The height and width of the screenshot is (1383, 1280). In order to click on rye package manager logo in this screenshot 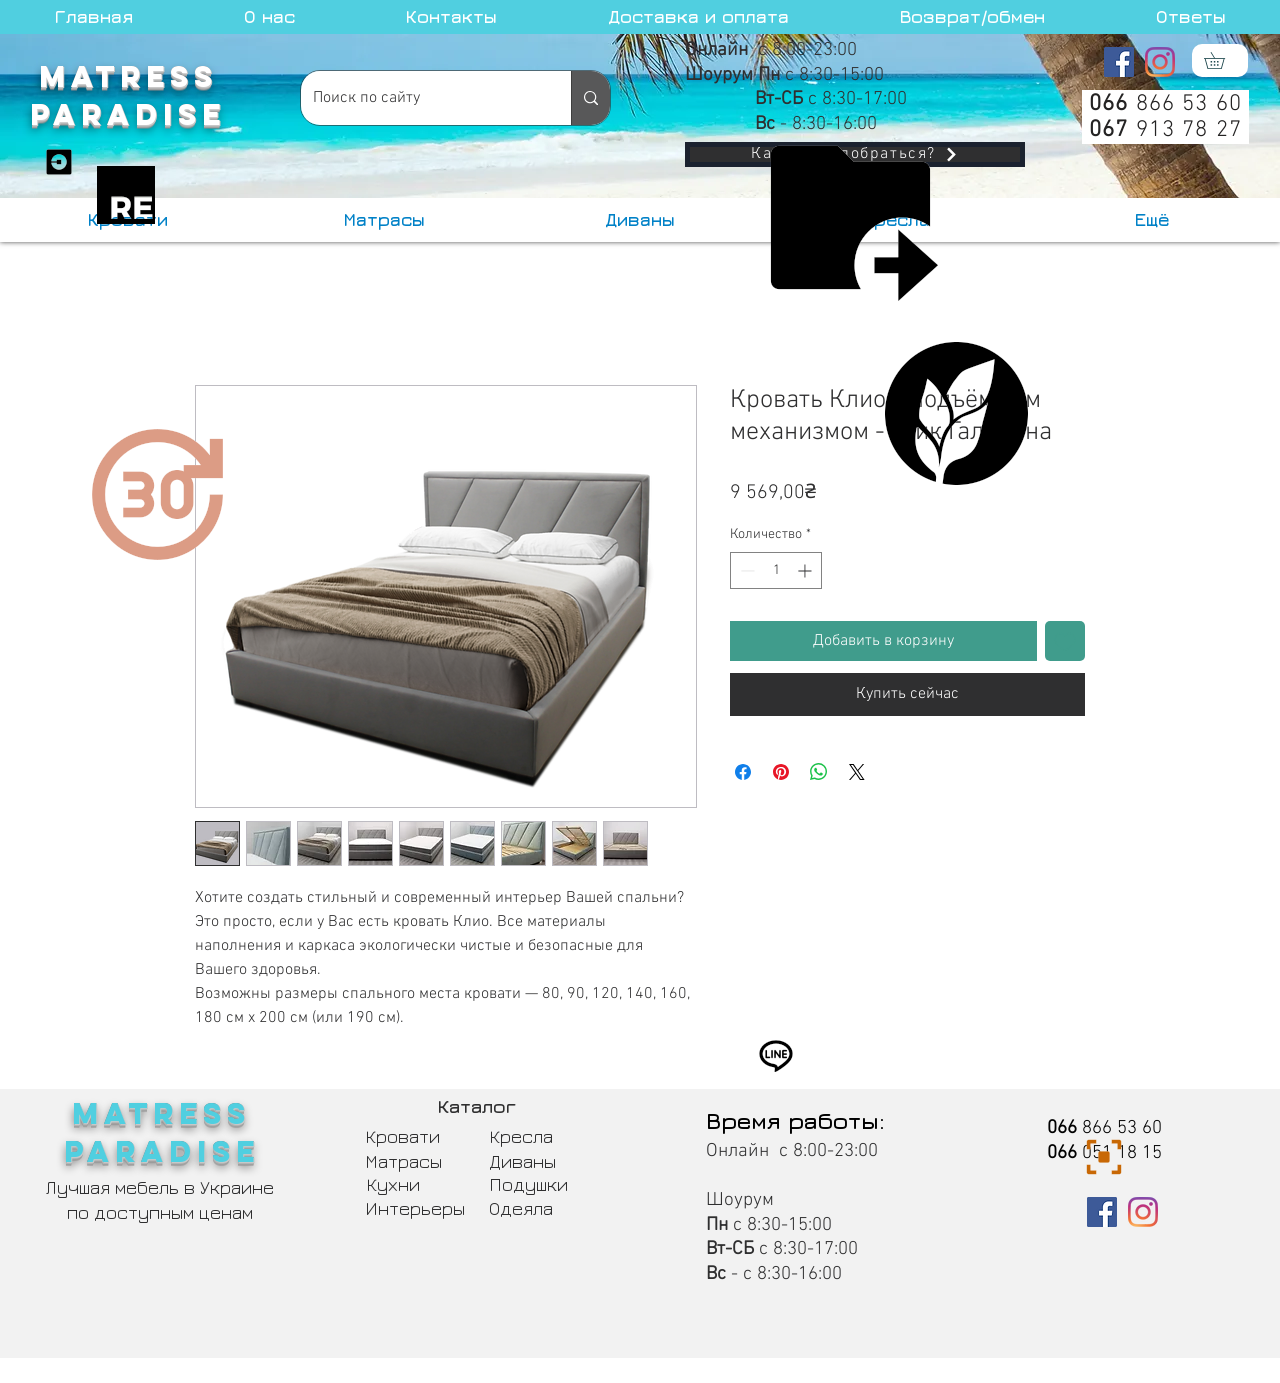, I will do `click(956, 413)`.